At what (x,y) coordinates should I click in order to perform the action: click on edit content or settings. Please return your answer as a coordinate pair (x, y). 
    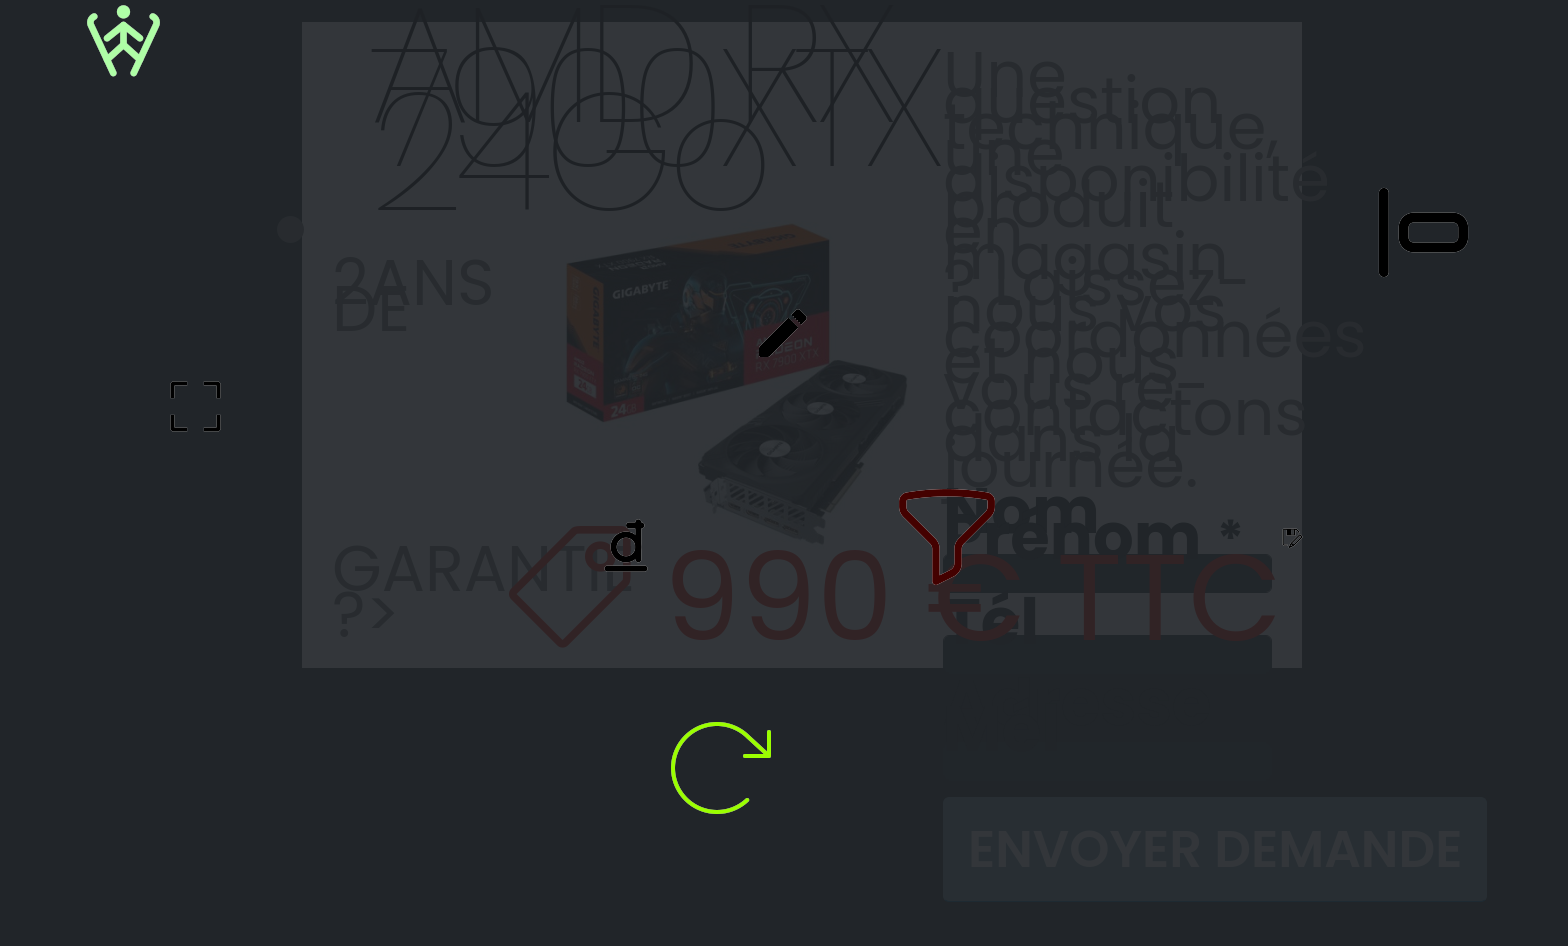
    Looking at the image, I should click on (783, 333).